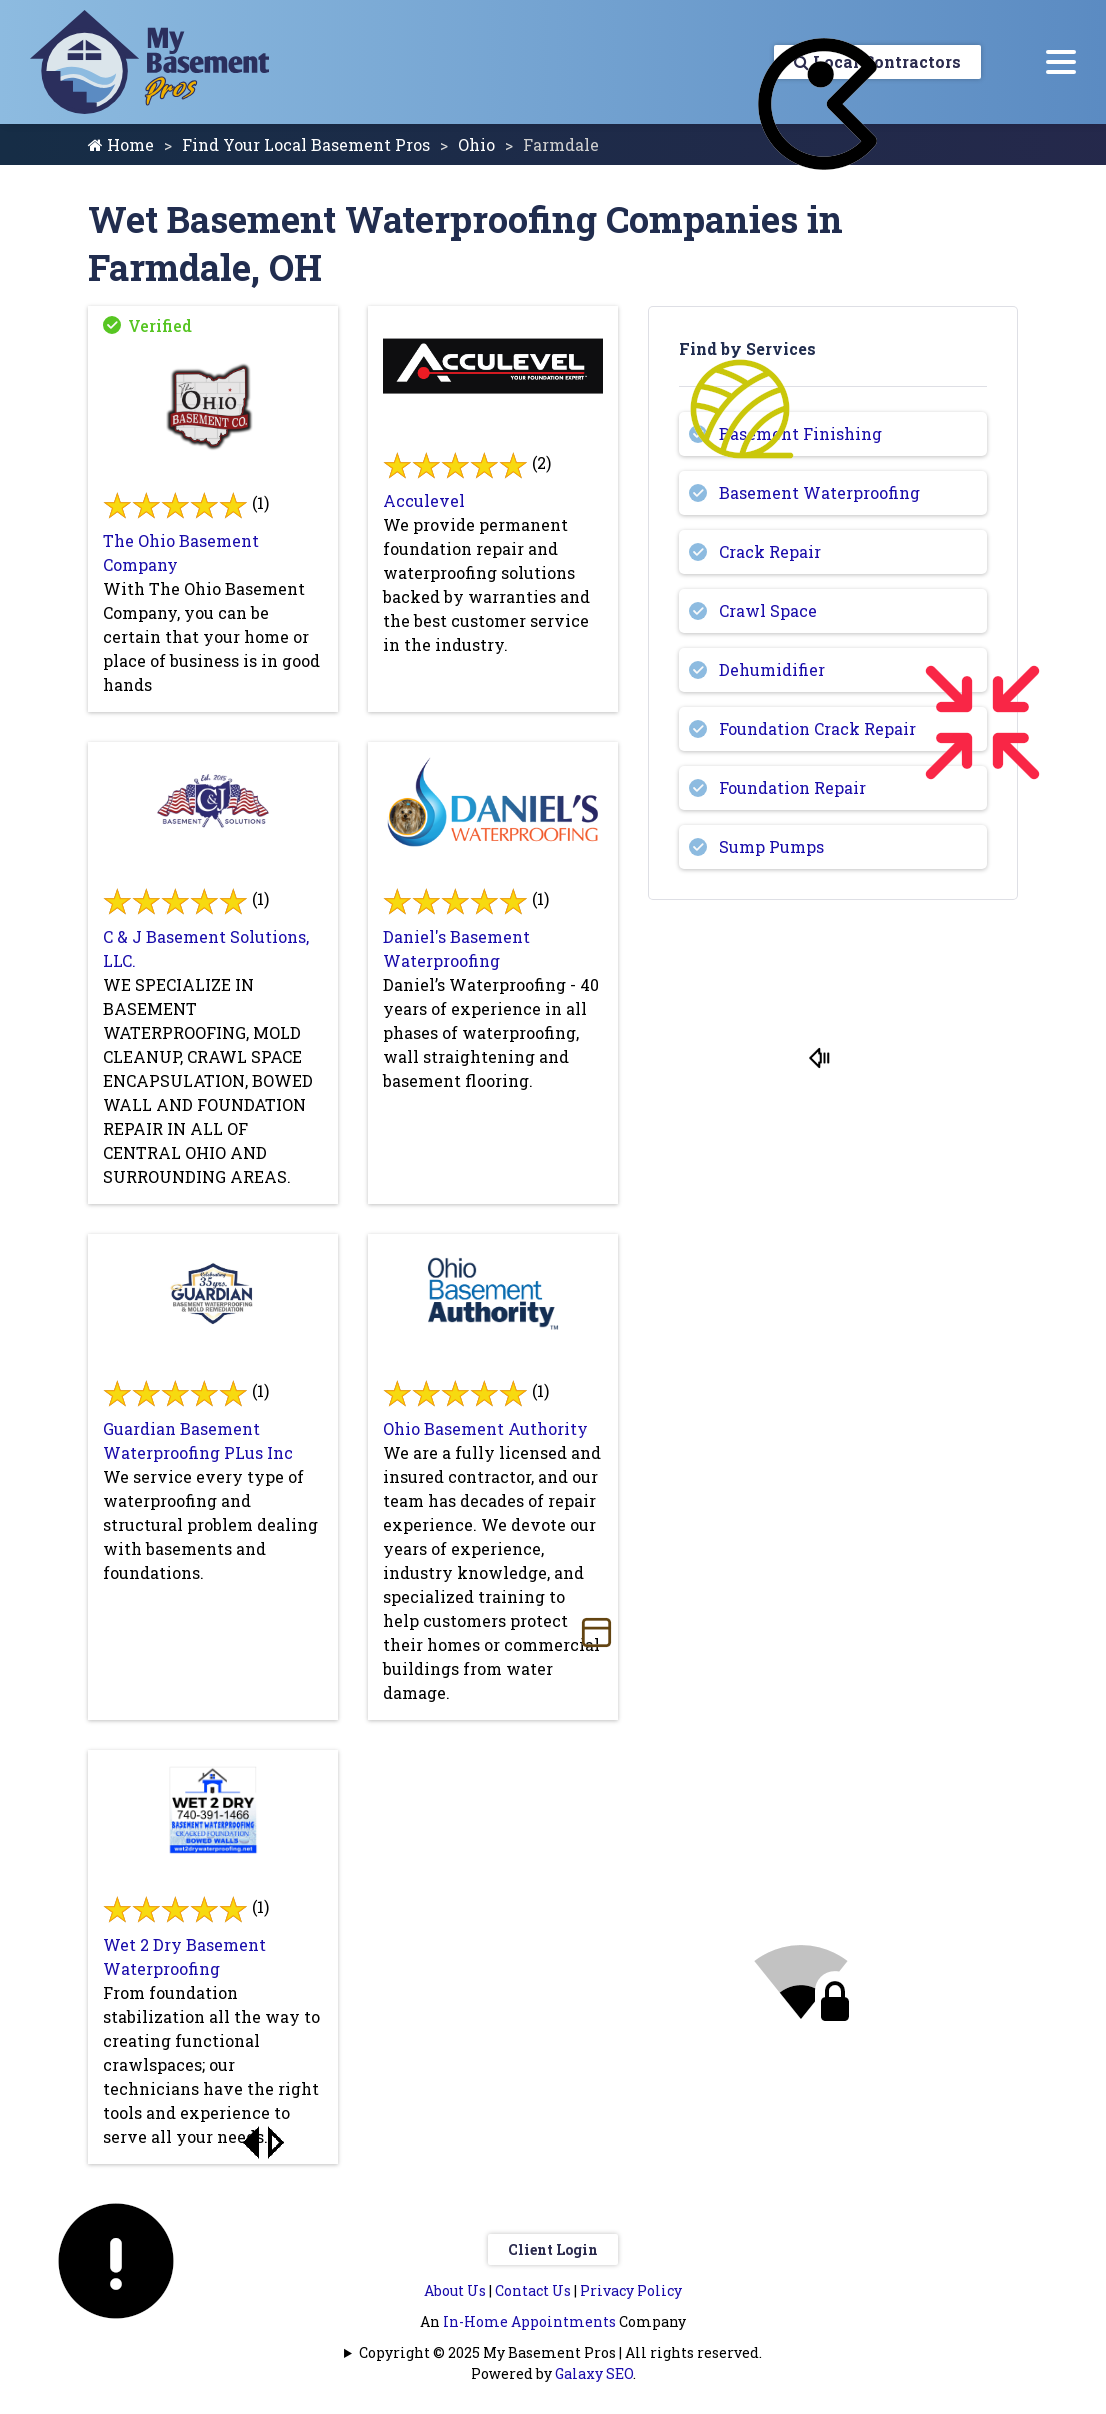 This screenshot has height=2414, width=1106. I want to click on exit fullscreen mode, so click(982, 722).